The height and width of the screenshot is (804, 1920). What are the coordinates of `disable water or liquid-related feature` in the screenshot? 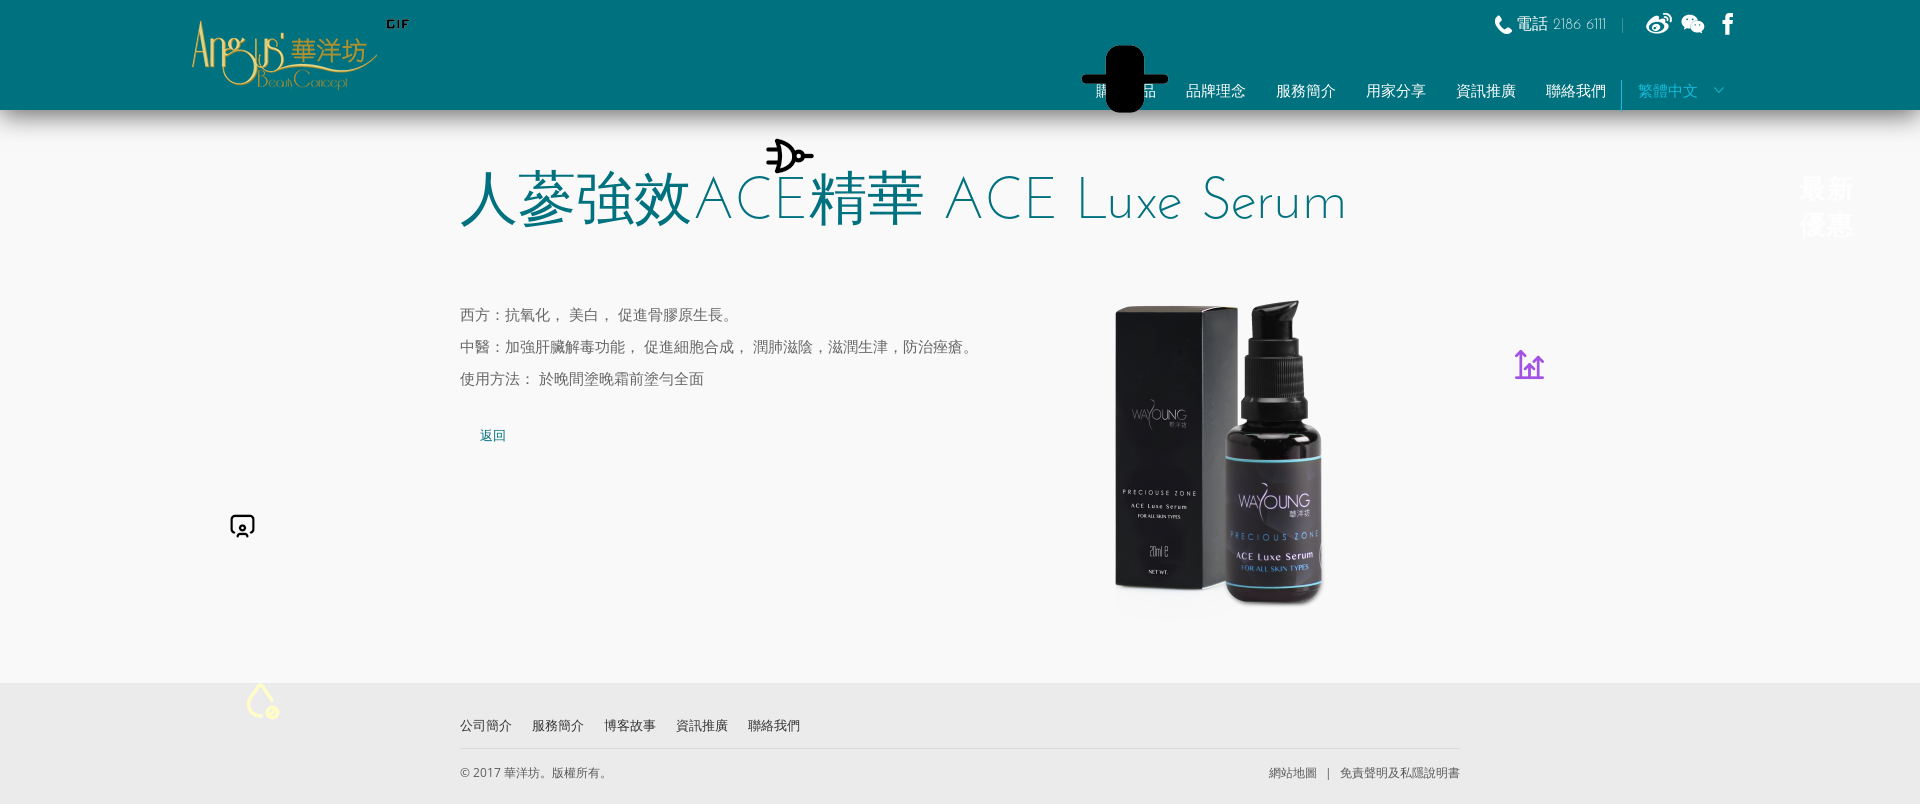 It's located at (260, 700).